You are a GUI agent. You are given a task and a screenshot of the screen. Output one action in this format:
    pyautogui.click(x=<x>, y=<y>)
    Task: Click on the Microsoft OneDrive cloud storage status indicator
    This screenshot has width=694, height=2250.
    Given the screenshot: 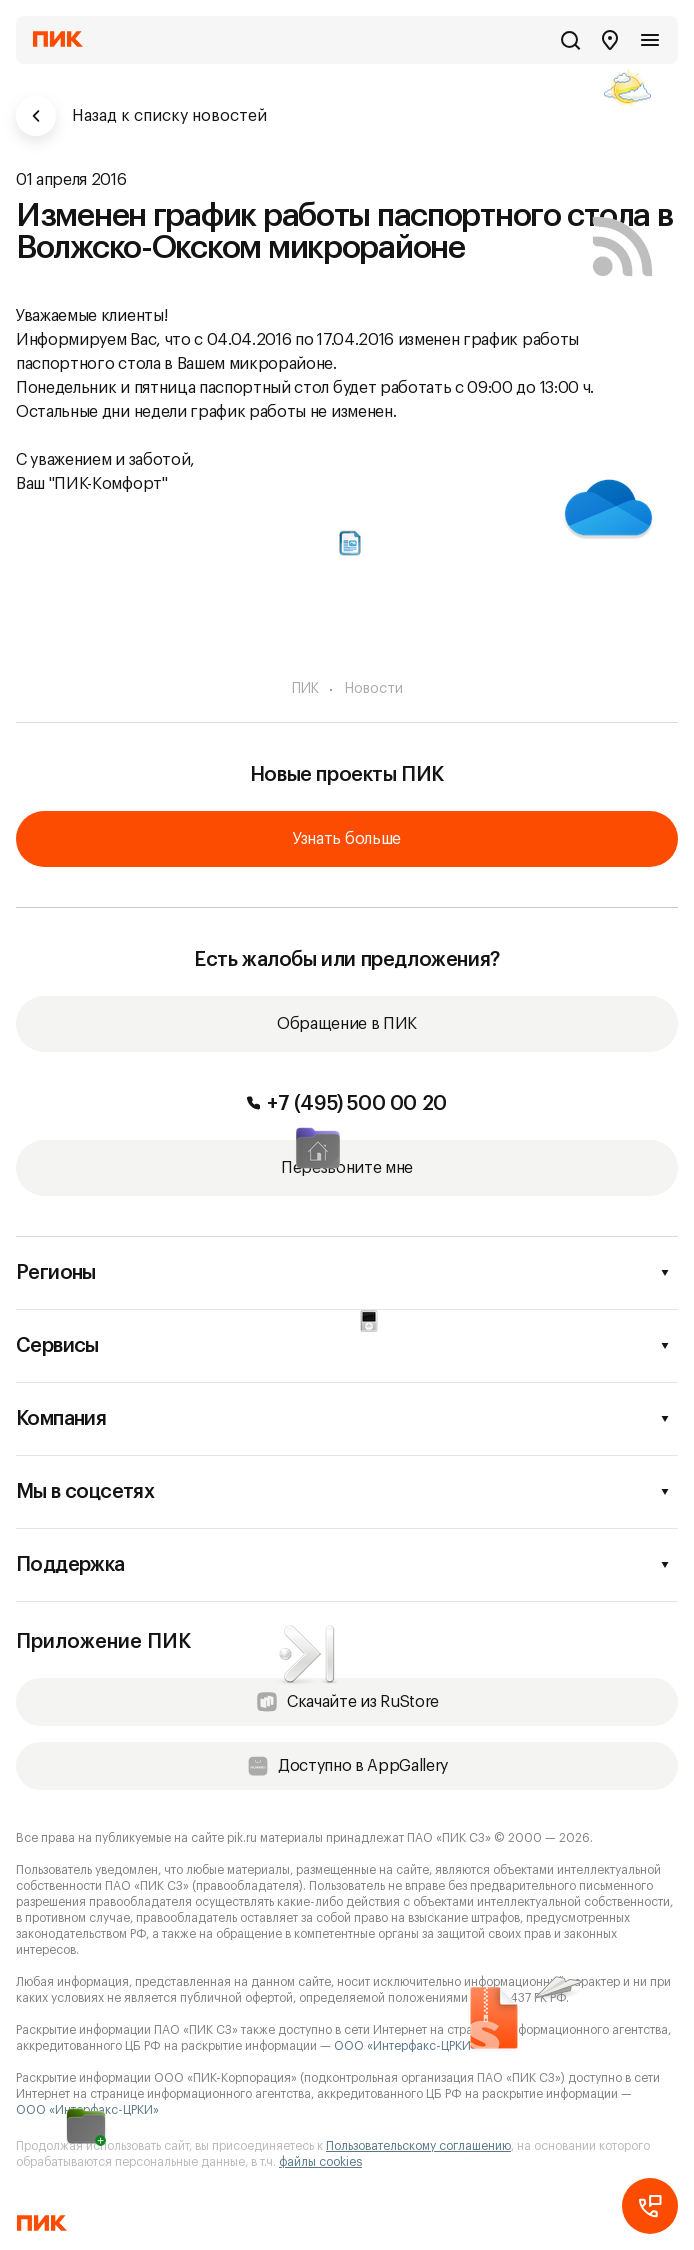 What is the action you would take?
    pyautogui.click(x=608, y=507)
    